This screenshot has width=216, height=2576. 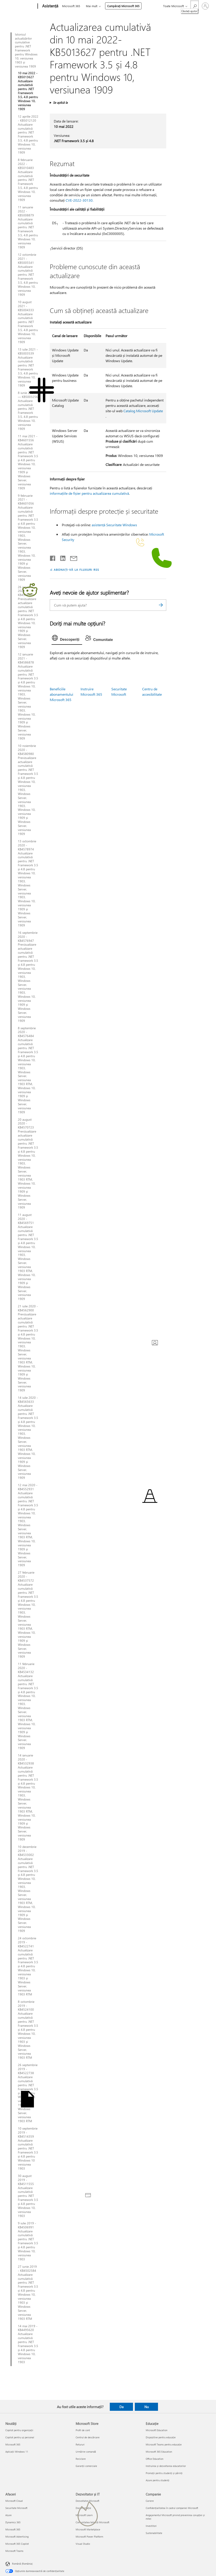 I want to click on view trending or popular content, so click(x=88, y=2514).